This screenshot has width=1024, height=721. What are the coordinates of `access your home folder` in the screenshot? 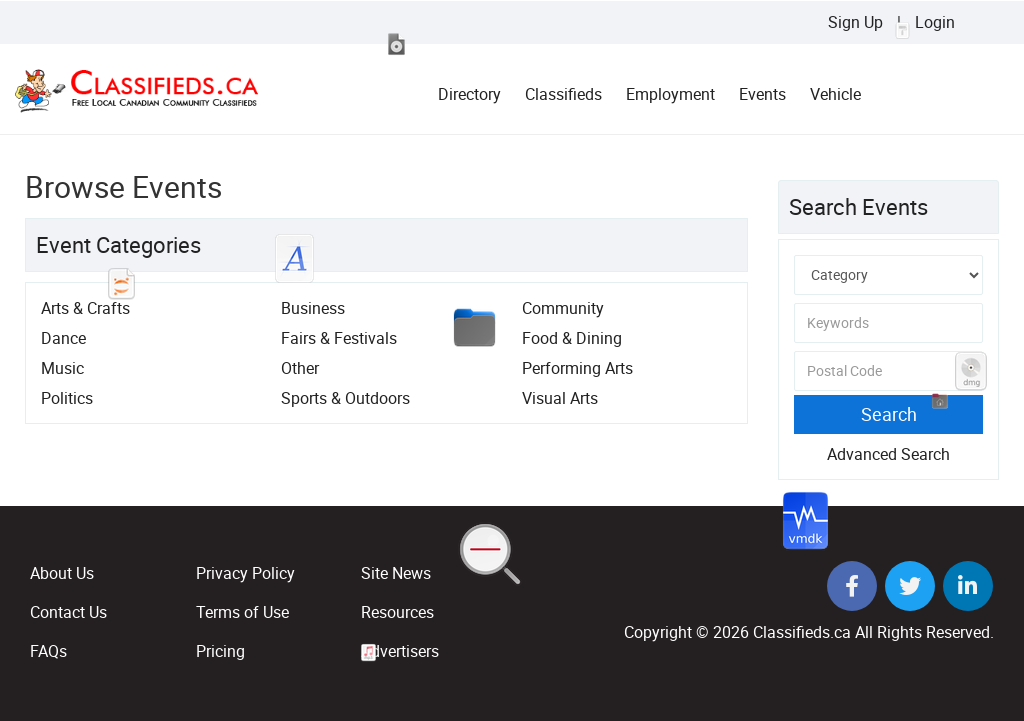 It's located at (940, 401).